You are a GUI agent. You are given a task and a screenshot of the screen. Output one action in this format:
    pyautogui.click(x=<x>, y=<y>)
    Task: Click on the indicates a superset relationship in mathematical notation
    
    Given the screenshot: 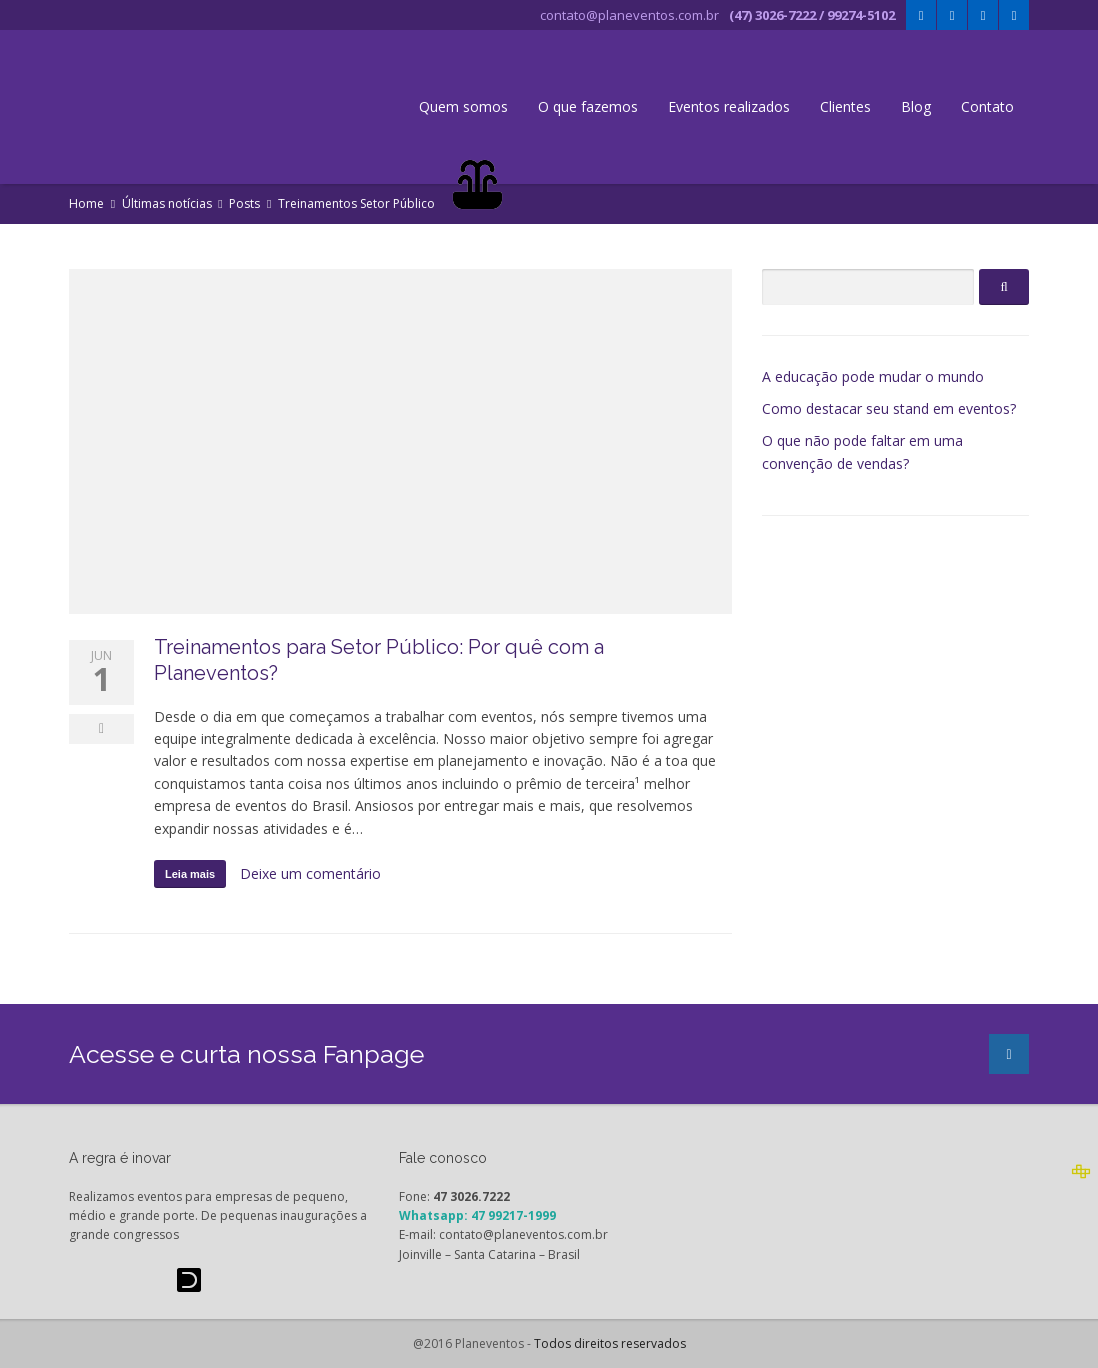 What is the action you would take?
    pyautogui.click(x=189, y=1280)
    